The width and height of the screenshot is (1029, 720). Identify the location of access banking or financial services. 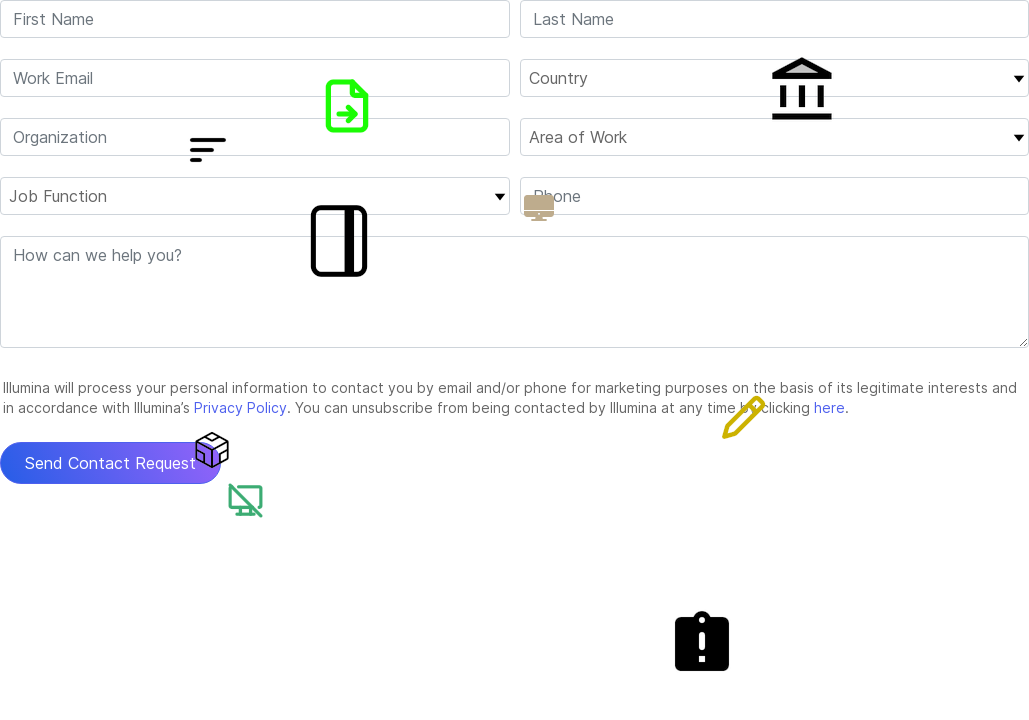
(803, 91).